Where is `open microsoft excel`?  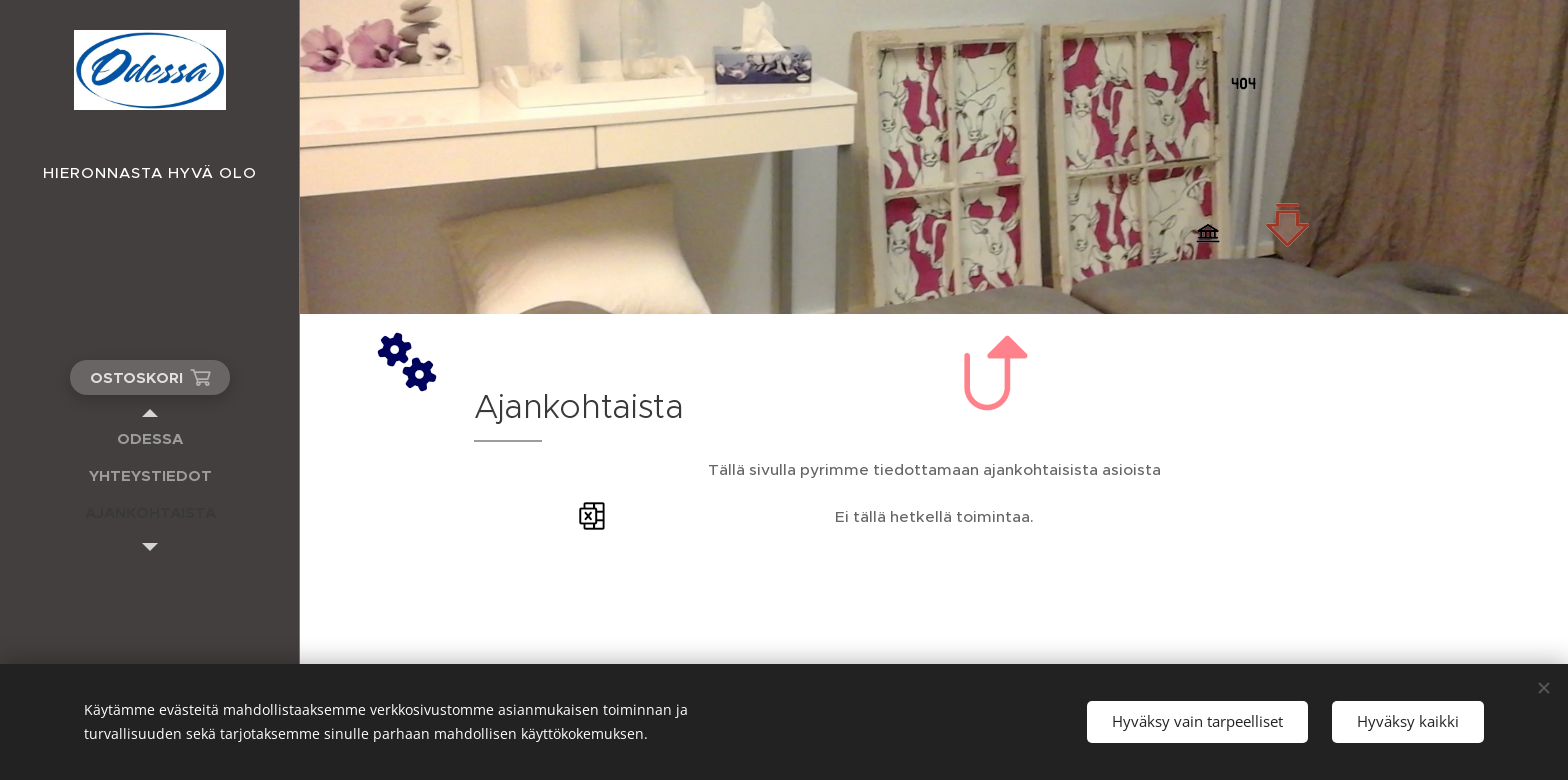 open microsoft excel is located at coordinates (593, 516).